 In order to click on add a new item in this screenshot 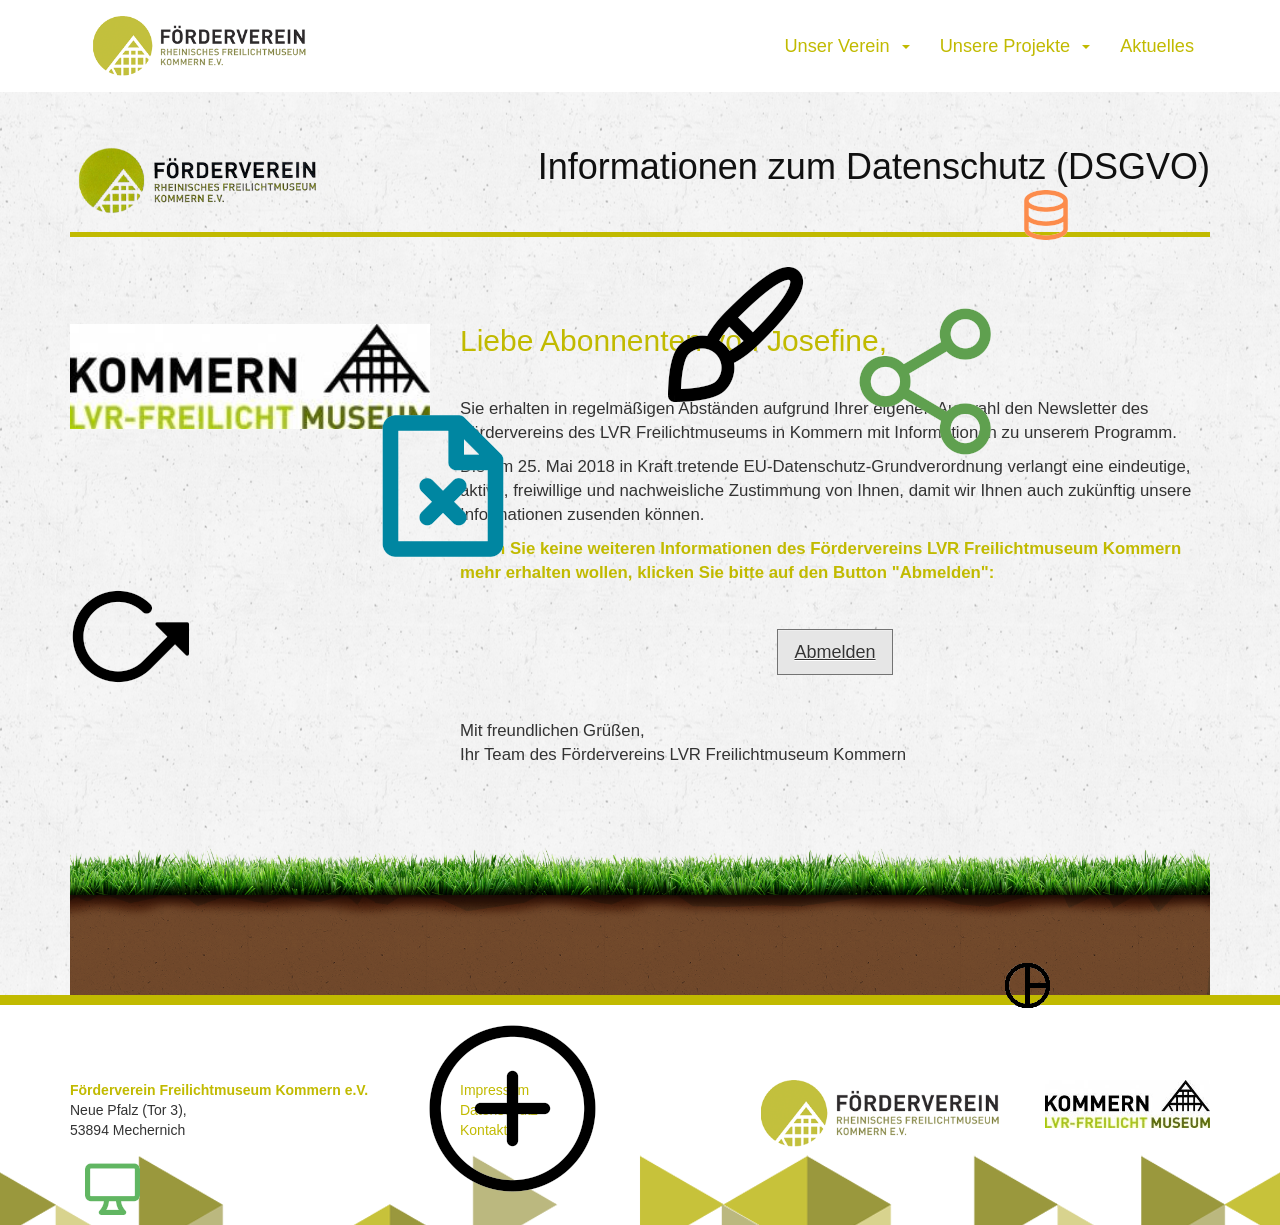, I will do `click(512, 1108)`.